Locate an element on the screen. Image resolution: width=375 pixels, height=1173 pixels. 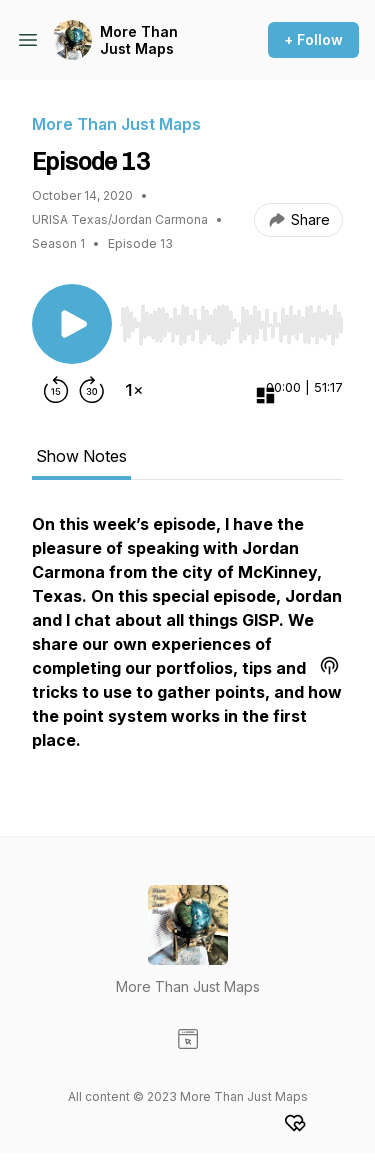
indicates network signal or broadcast strength is located at coordinates (329, 665).